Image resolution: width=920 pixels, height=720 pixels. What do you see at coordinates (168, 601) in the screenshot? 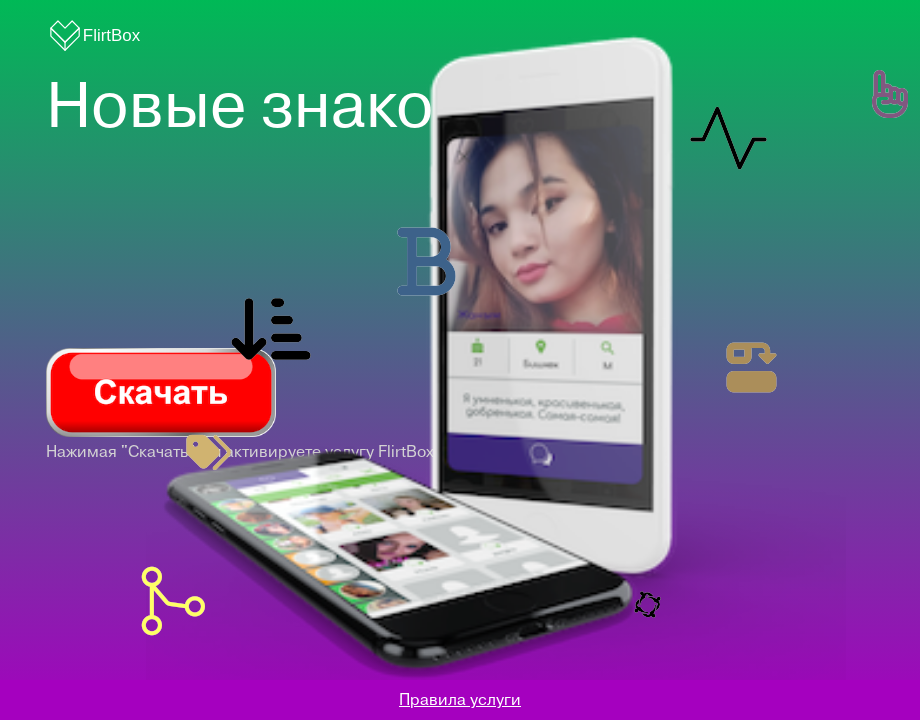
I see `merge branches in version control` at bounding box center [168, 601].